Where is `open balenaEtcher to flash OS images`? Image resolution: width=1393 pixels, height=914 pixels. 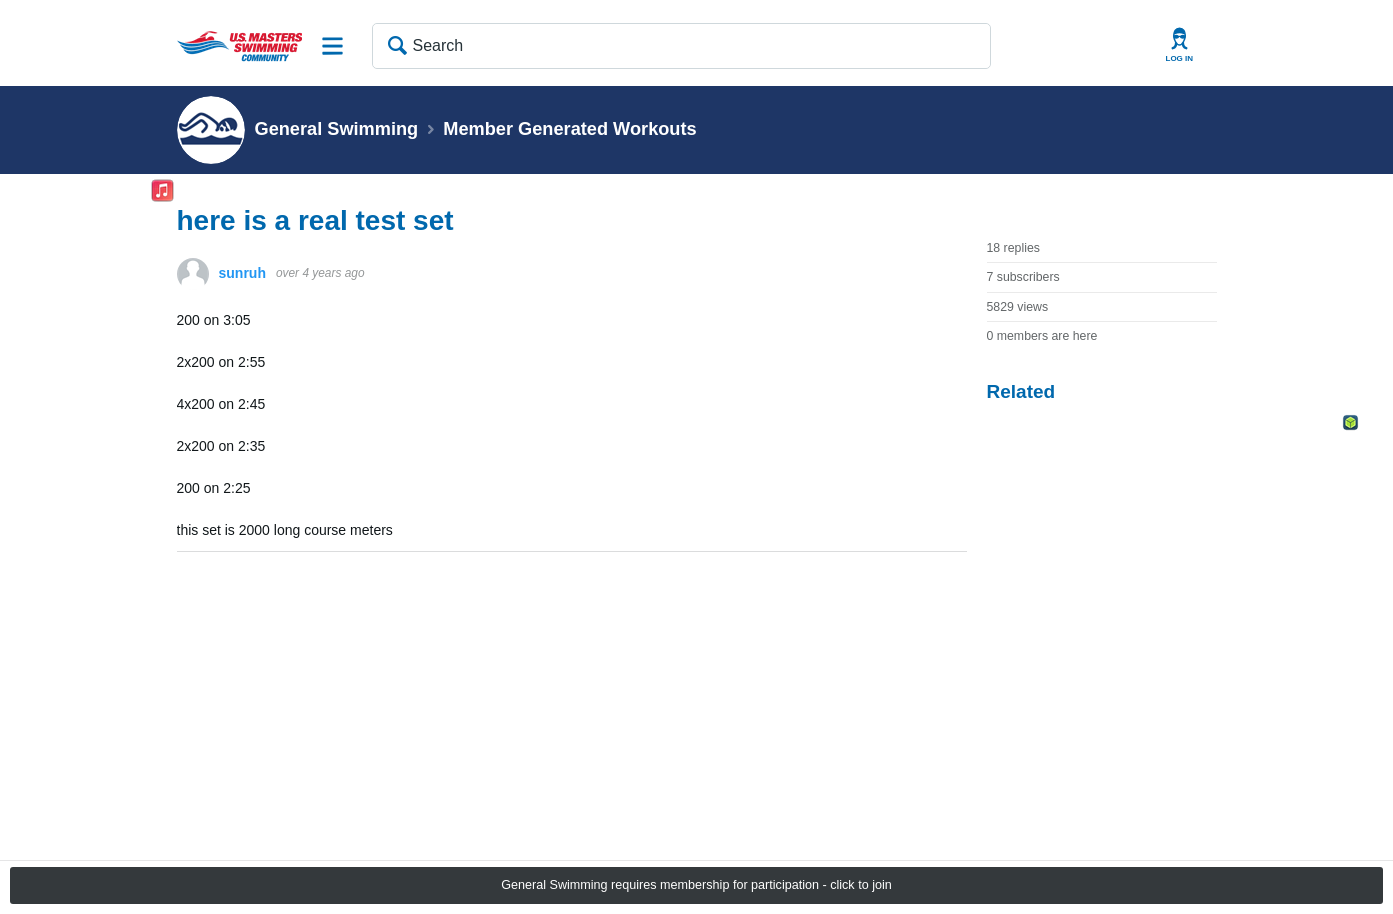
open balenaEtcher to flash OS images is located at coordinates (1350, 422).